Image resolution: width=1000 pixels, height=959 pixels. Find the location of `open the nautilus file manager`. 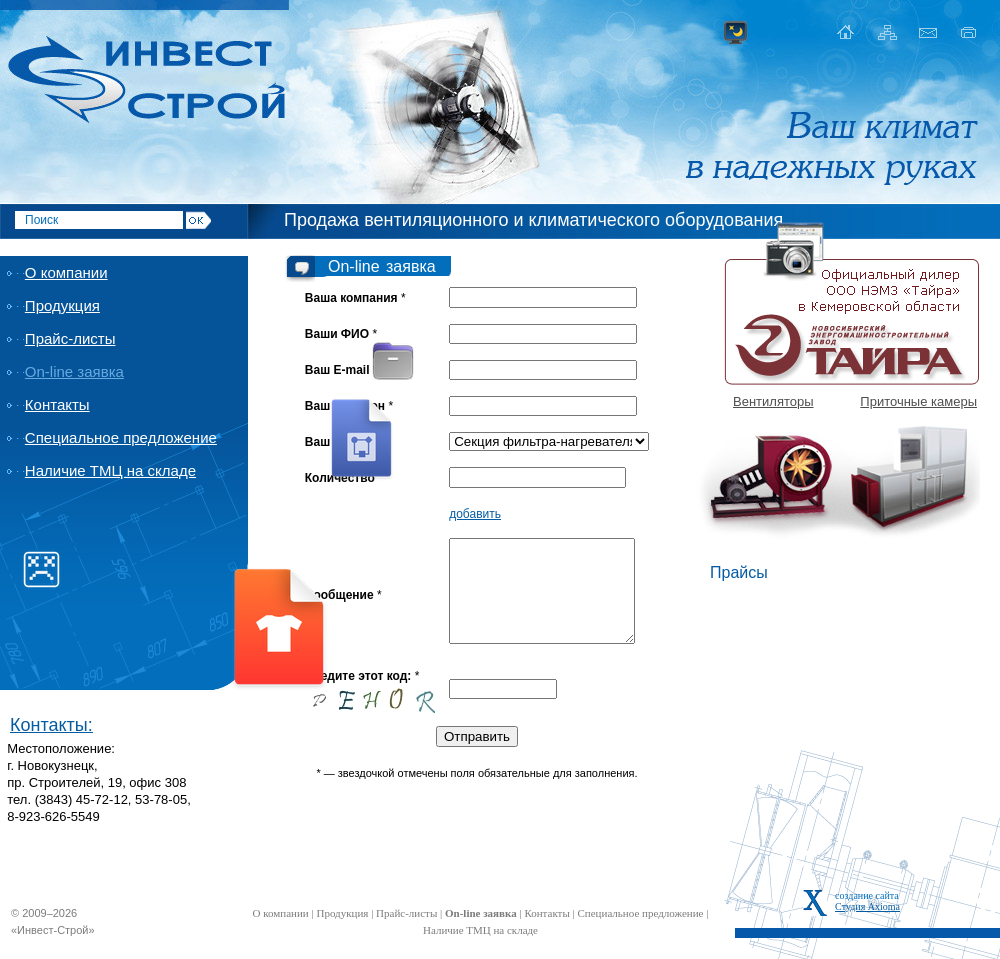

open the nautilus file manager is located at coordinates (393, 361).